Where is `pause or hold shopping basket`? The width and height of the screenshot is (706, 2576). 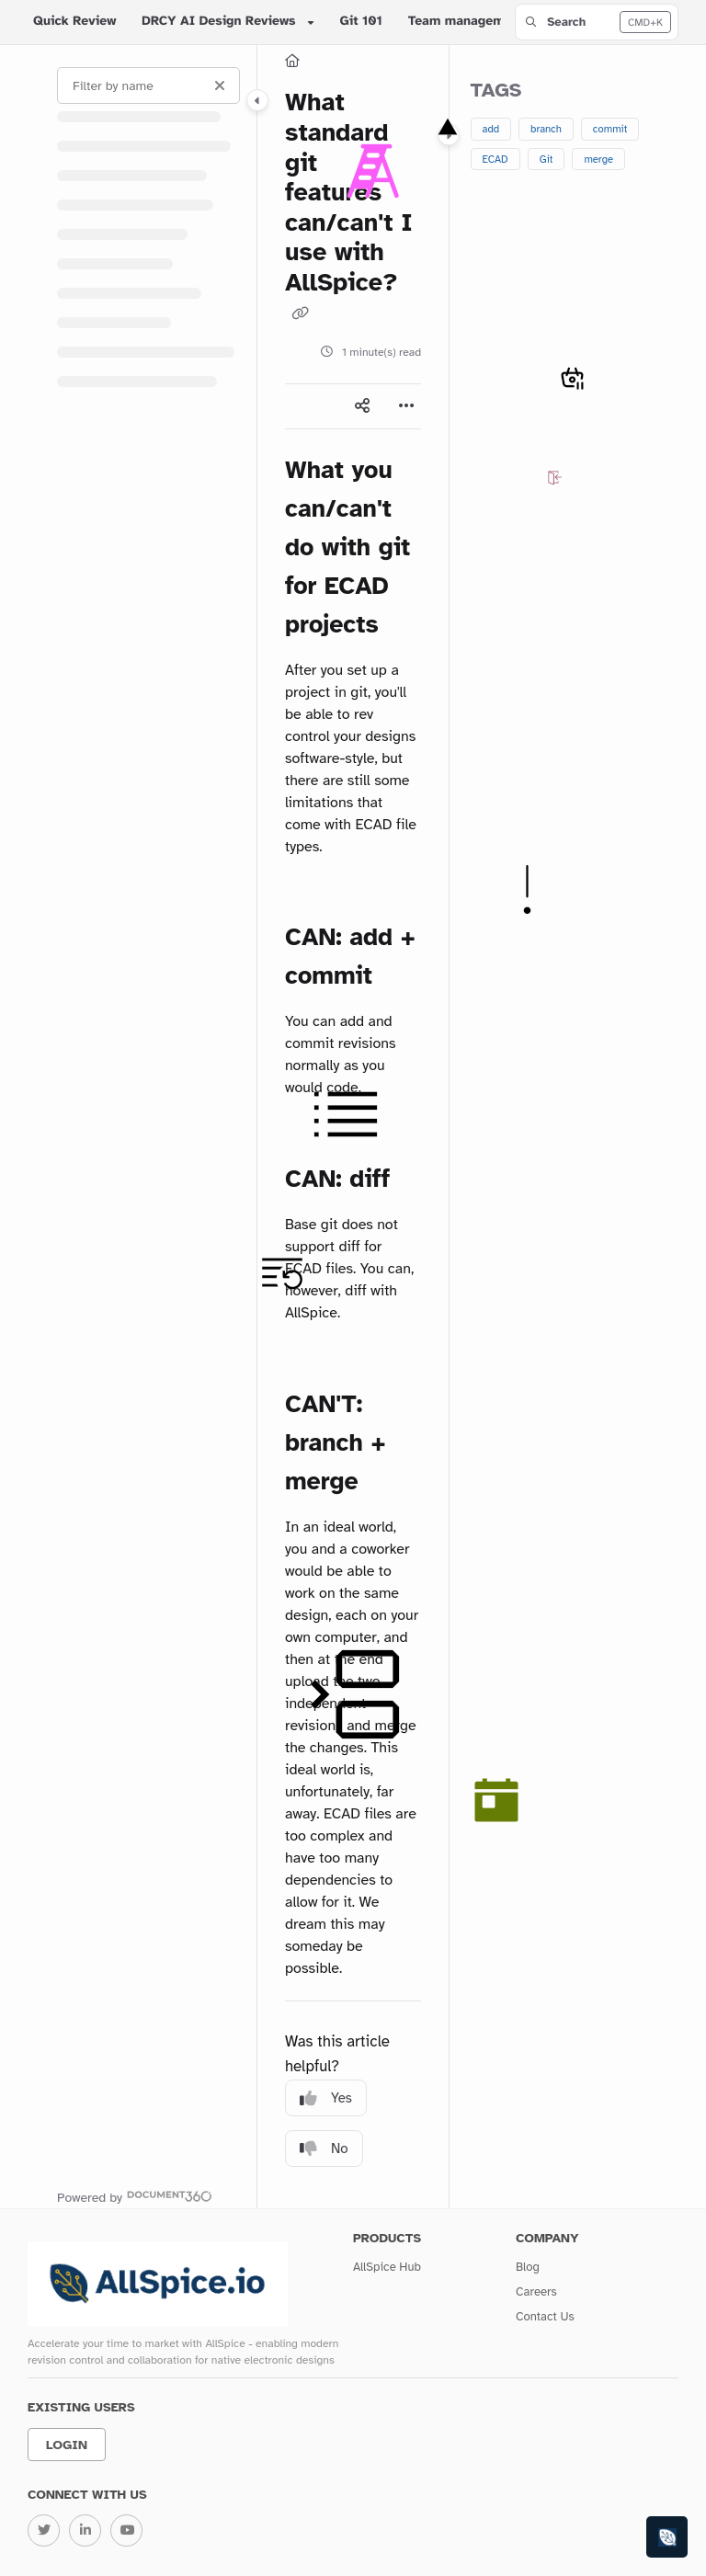 pause or hold shopping basket is located at coordinates (572, 377).